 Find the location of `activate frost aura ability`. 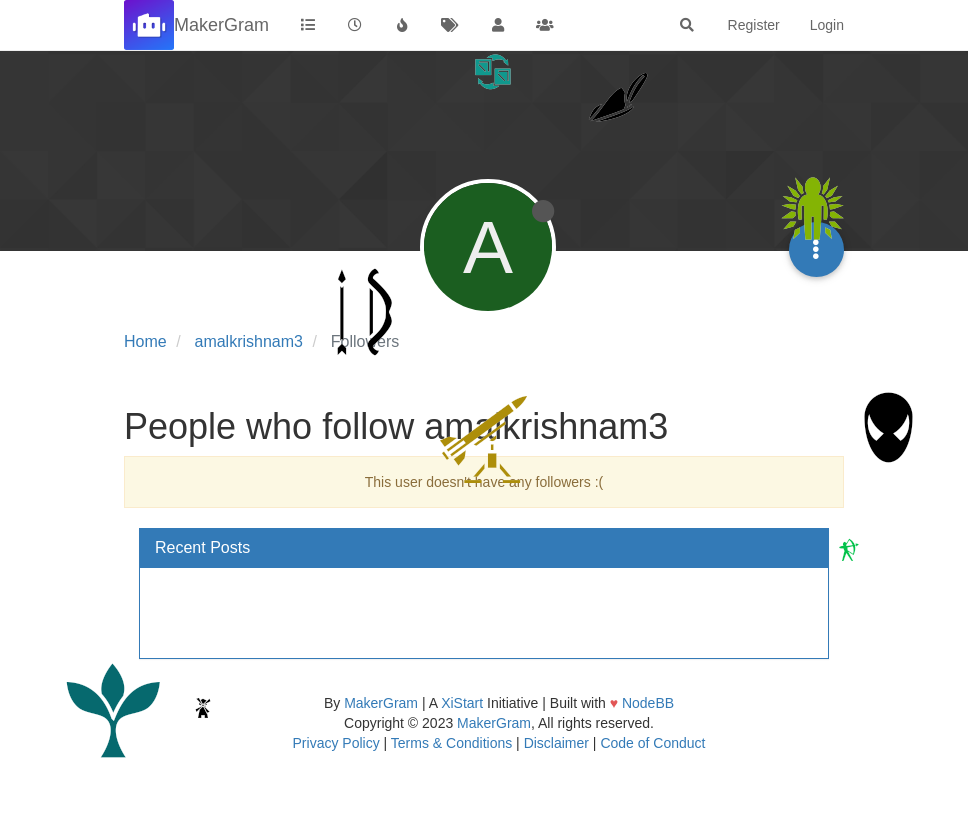

activate frost aura ability is located at coordinates (812, 208).